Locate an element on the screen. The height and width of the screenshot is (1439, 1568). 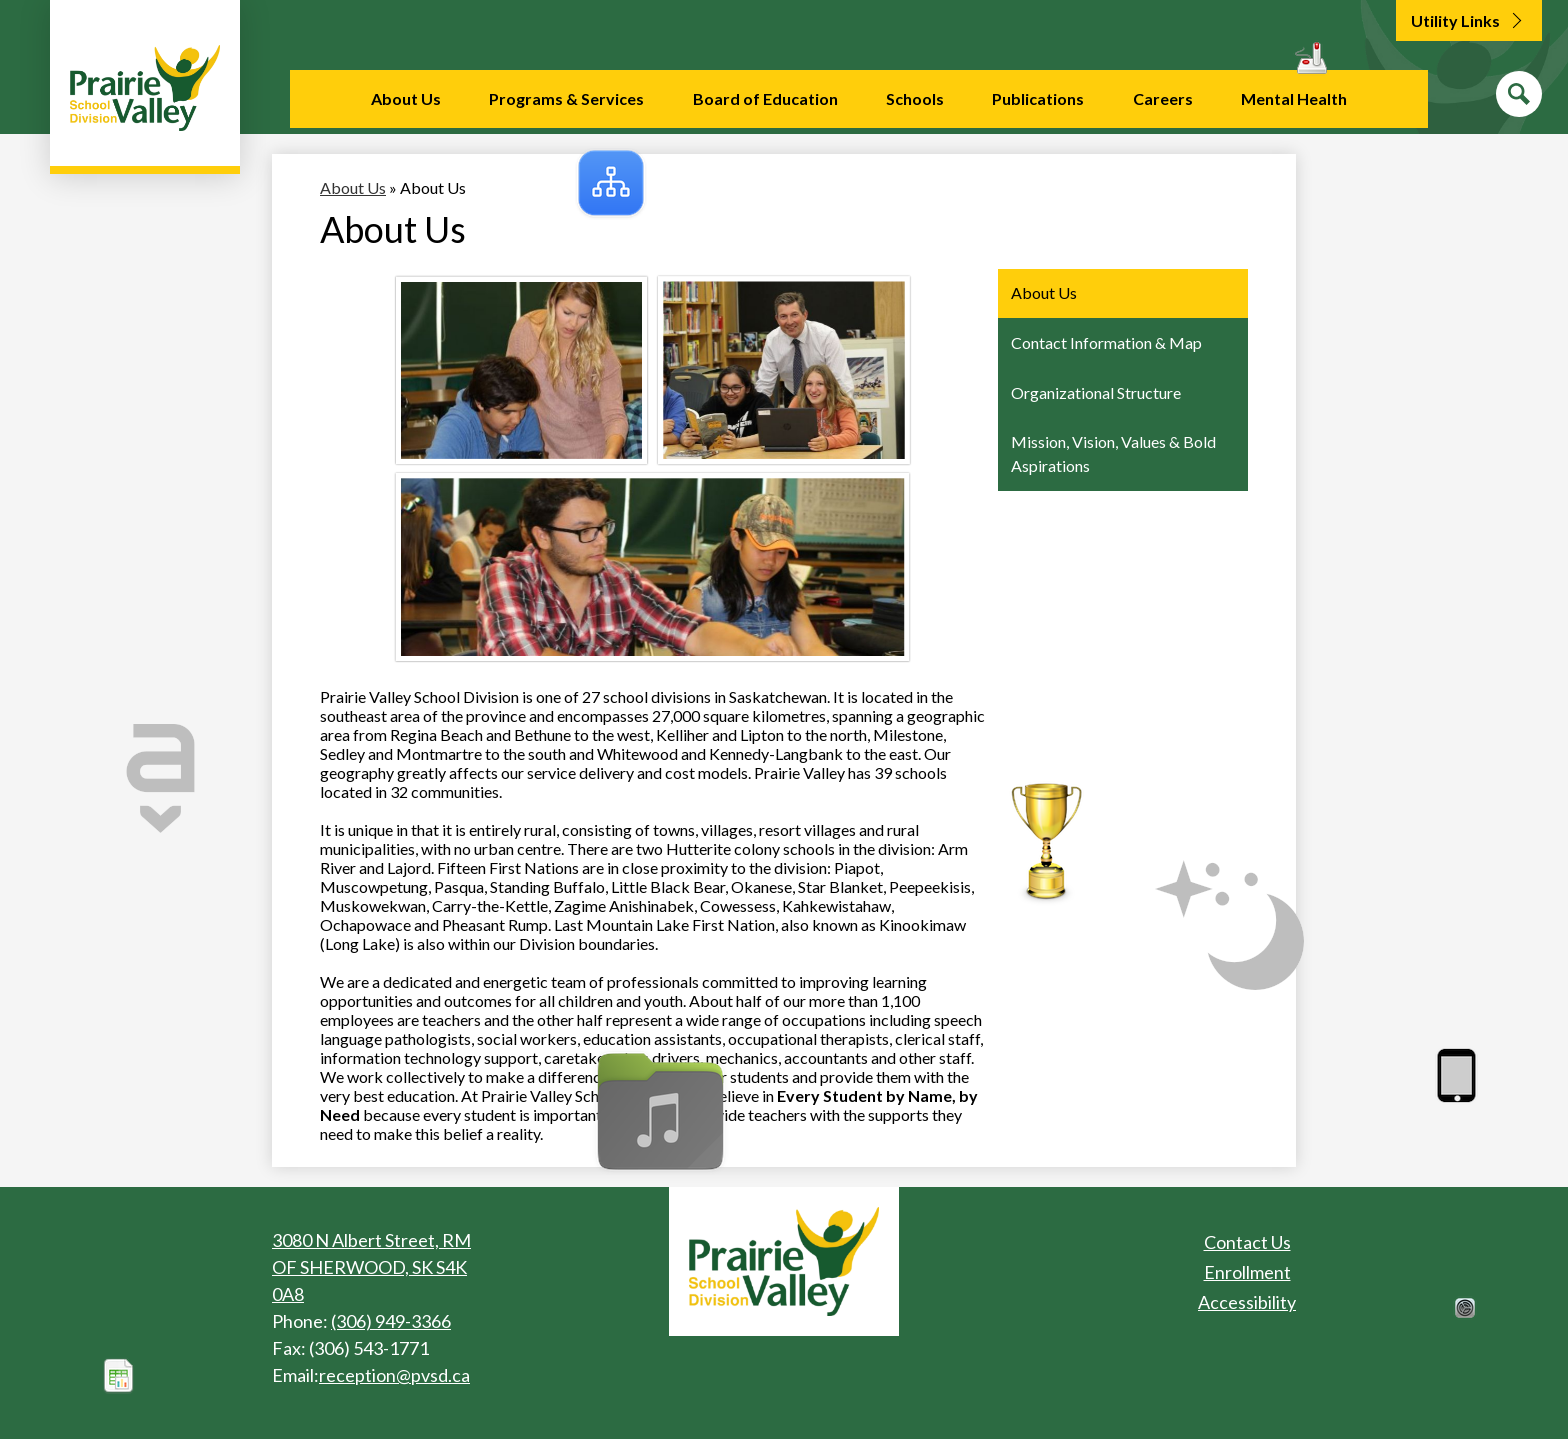
open system preferences or settings is located at coordinates (1465, 1308).